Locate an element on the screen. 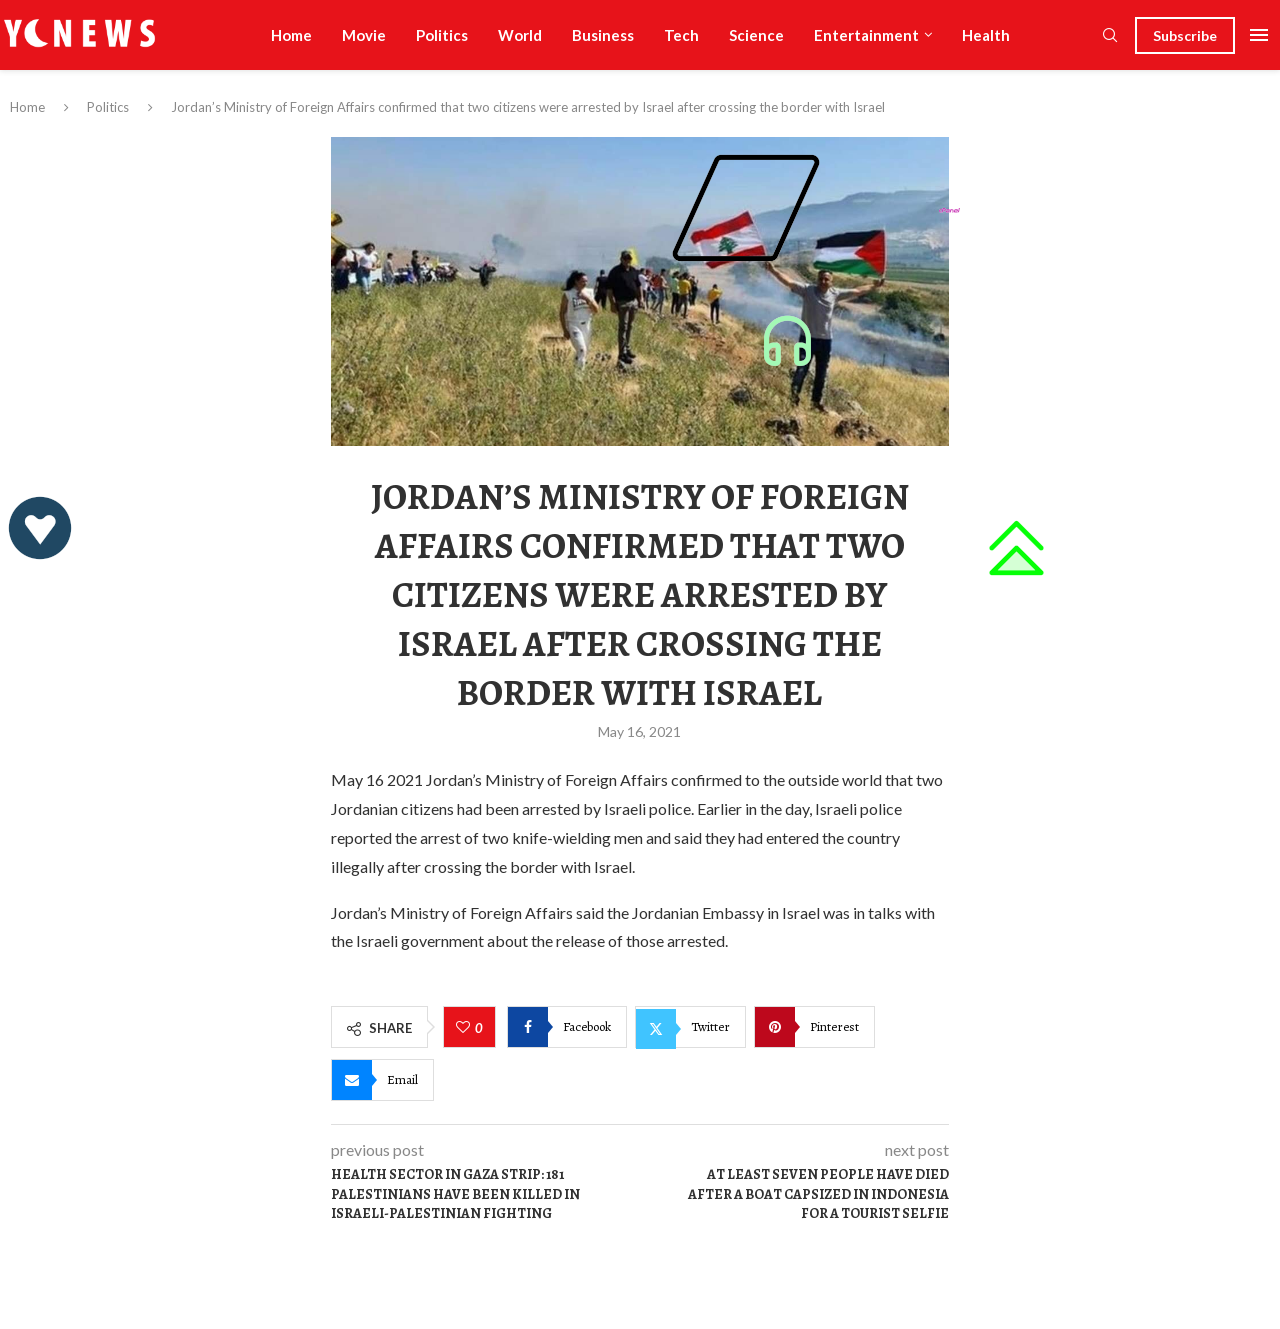 Image resolution: width=1280 pixels, height=1329 pixels. access cPanel web hosting control panel is located at coordinates (949, 210).